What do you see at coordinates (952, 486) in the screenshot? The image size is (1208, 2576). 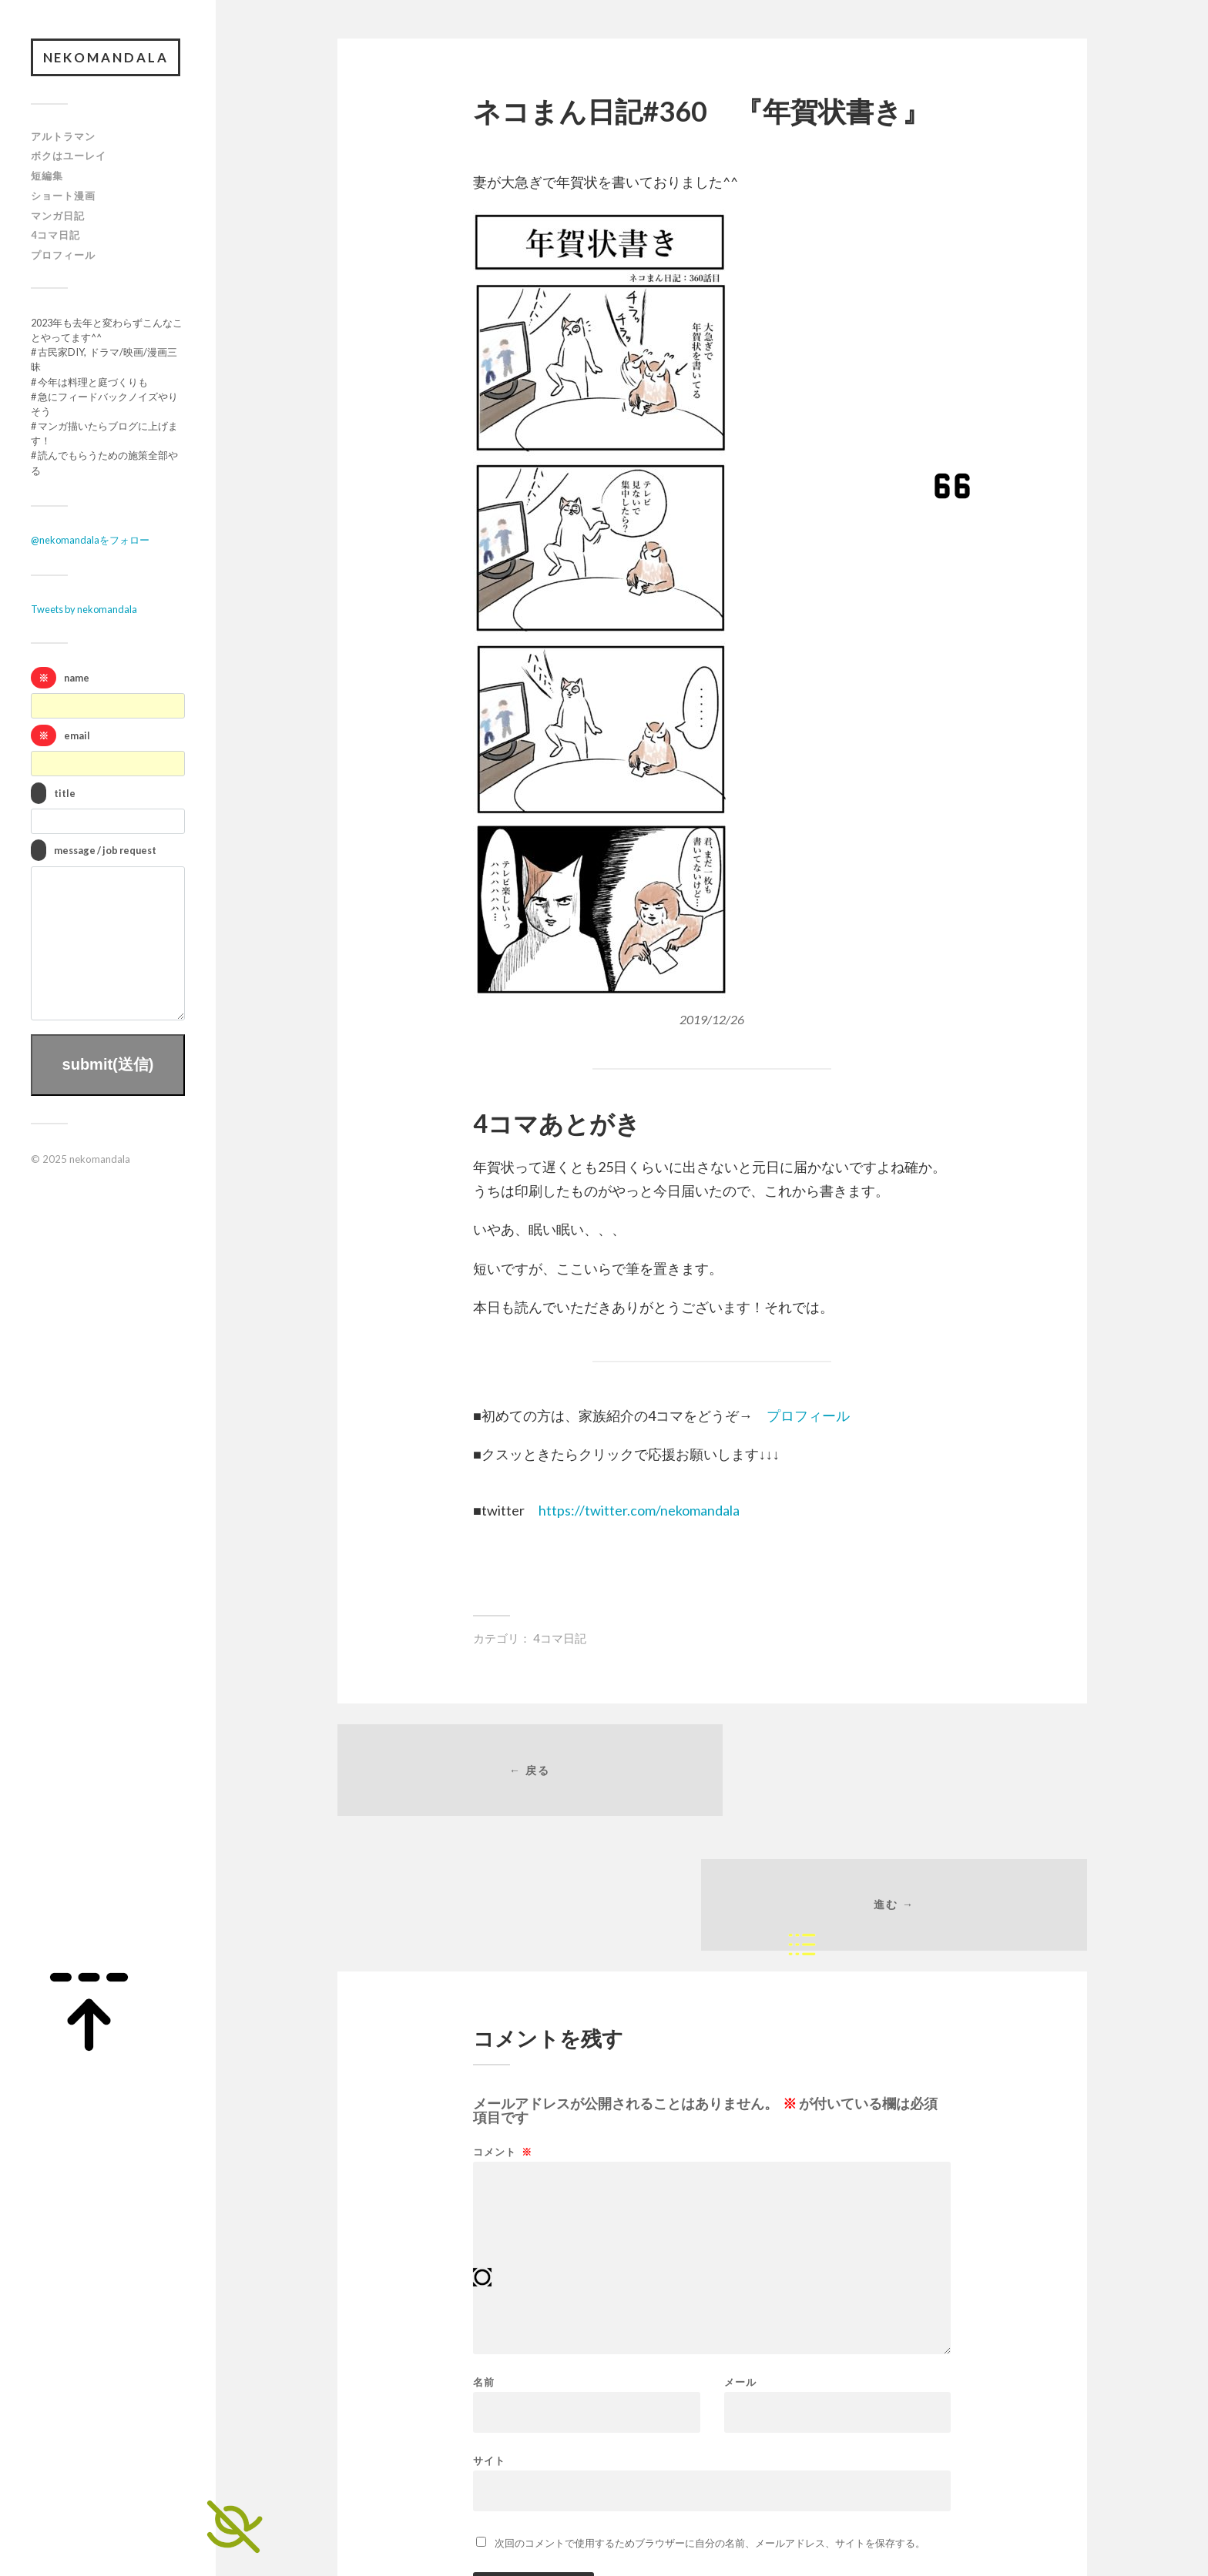 I see `indicates item number 66 in a list or sequence` at bounding box center [952, 486].